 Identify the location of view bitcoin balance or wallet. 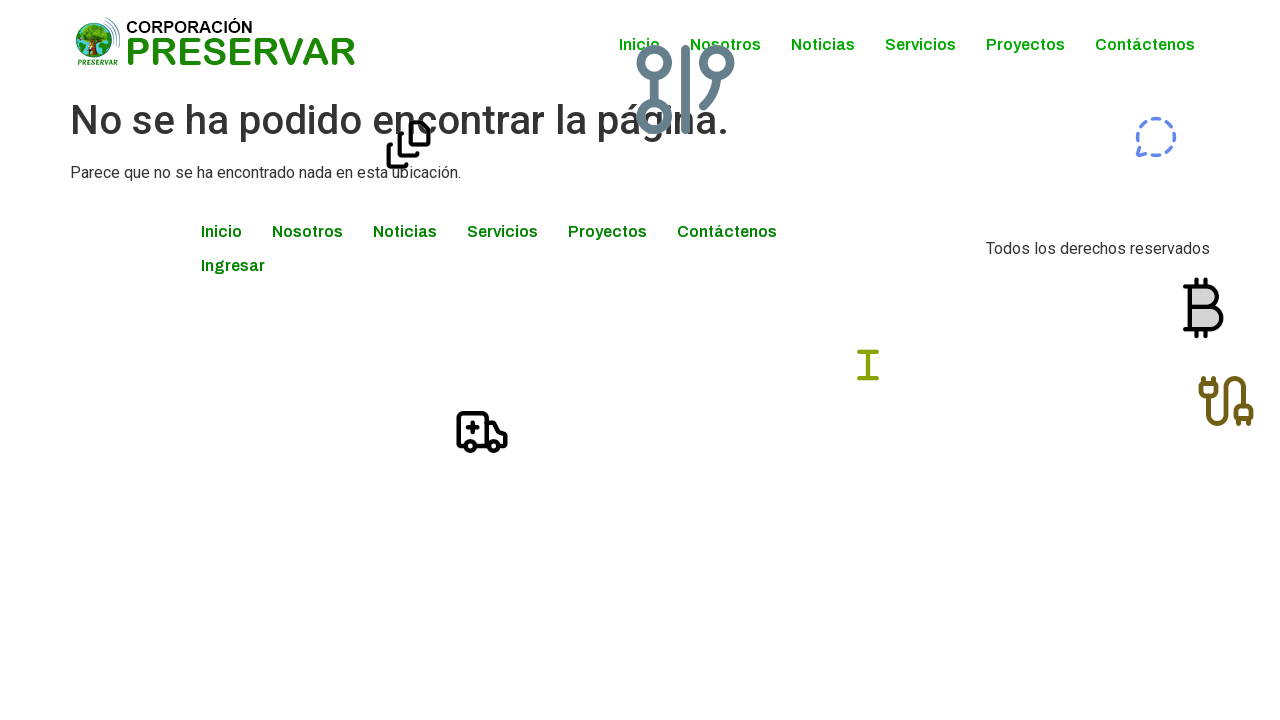
(1201, 309).